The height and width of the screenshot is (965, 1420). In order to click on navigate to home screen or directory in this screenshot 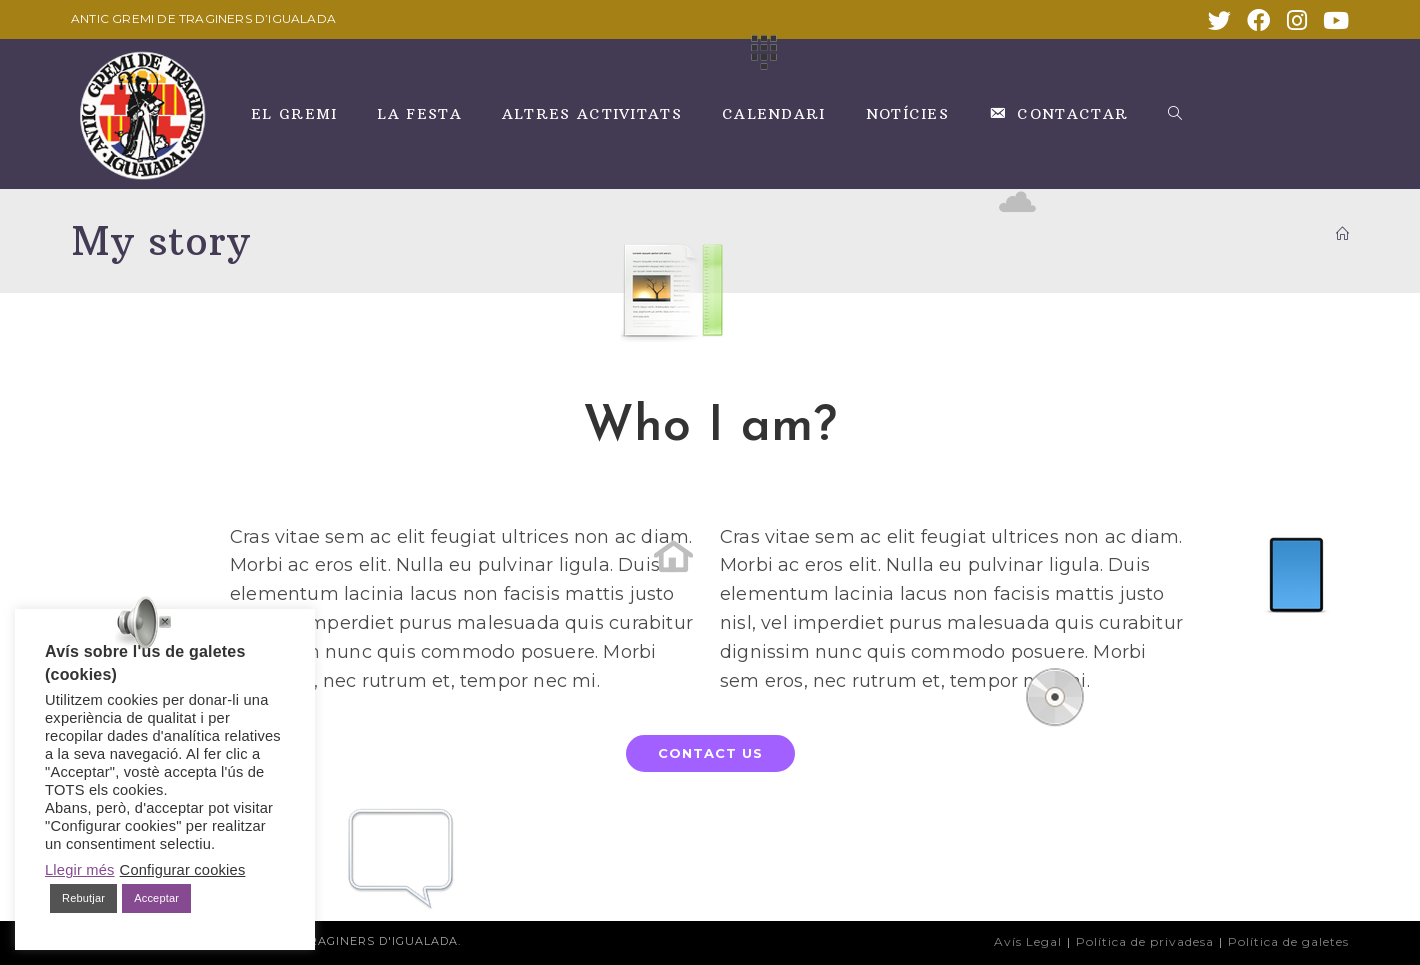, I will do `click(673, 557)`.